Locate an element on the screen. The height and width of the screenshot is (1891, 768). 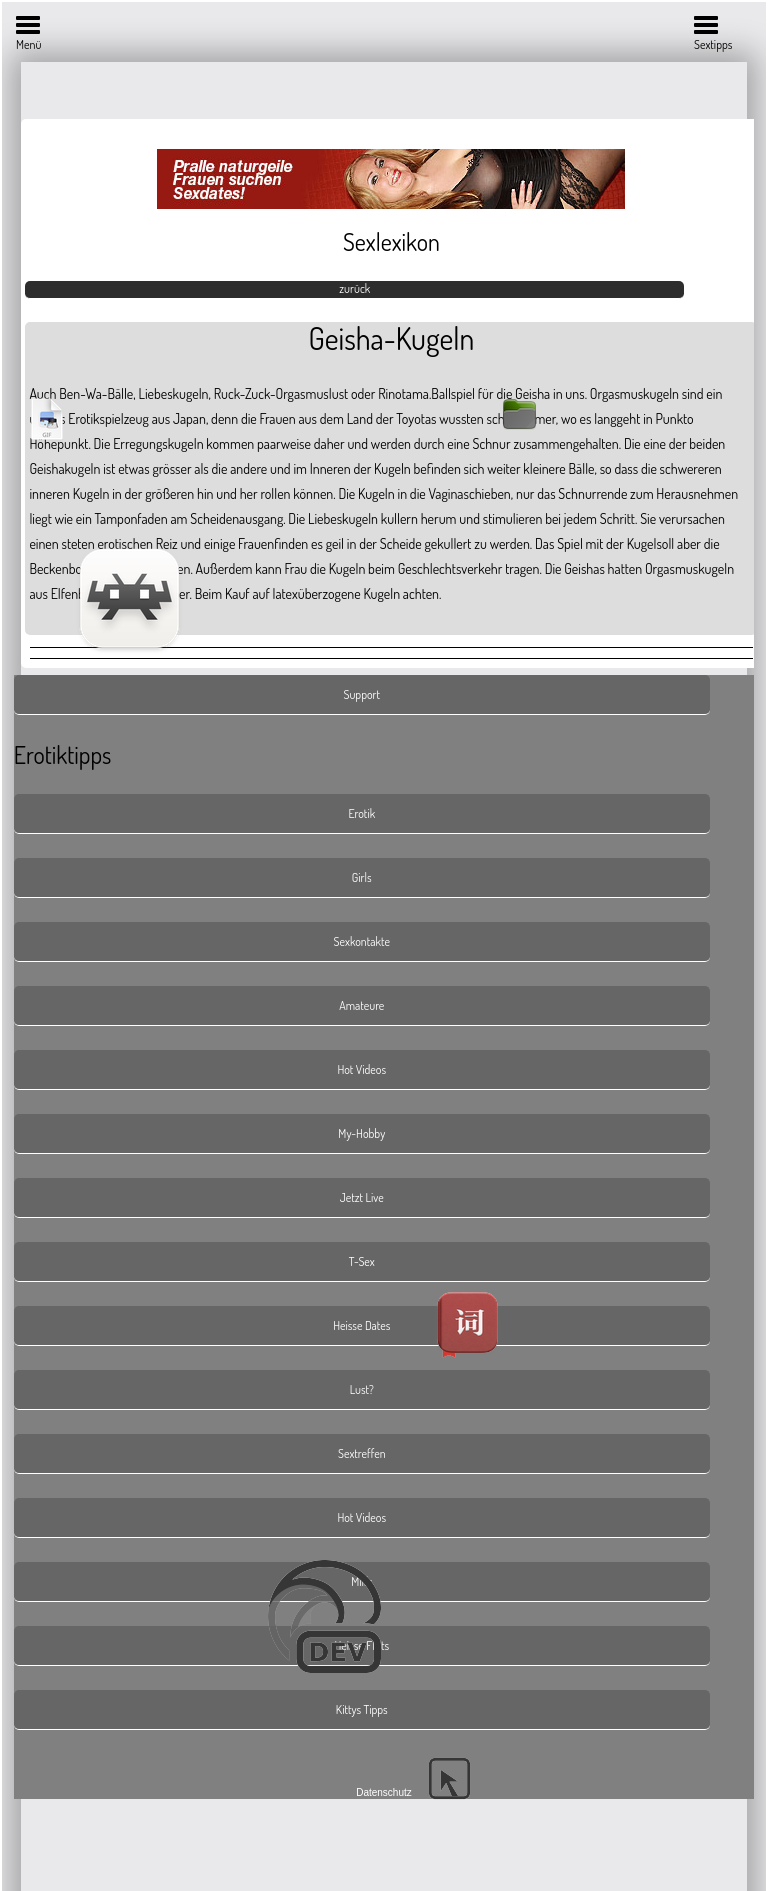
open folder containing files is located at coordinates (519, 413).